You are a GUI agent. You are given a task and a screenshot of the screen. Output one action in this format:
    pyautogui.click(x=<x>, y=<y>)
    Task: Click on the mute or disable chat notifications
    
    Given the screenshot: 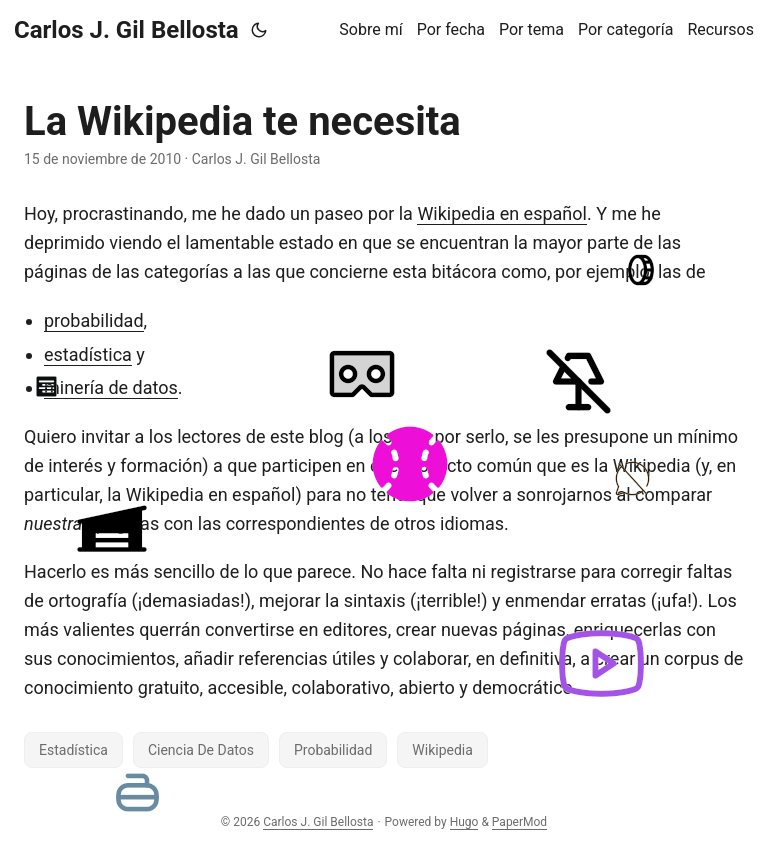 What is the action you would take?
    pyautogui.click(x=632, y=478)
    